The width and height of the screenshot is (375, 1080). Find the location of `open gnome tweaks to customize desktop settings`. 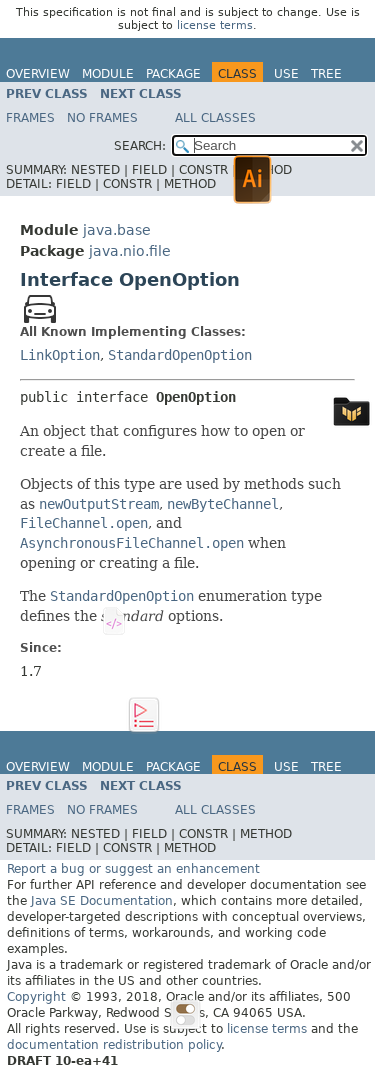

open gnome tweaks to customize desktop settings is located at coordinates (185, 1014).